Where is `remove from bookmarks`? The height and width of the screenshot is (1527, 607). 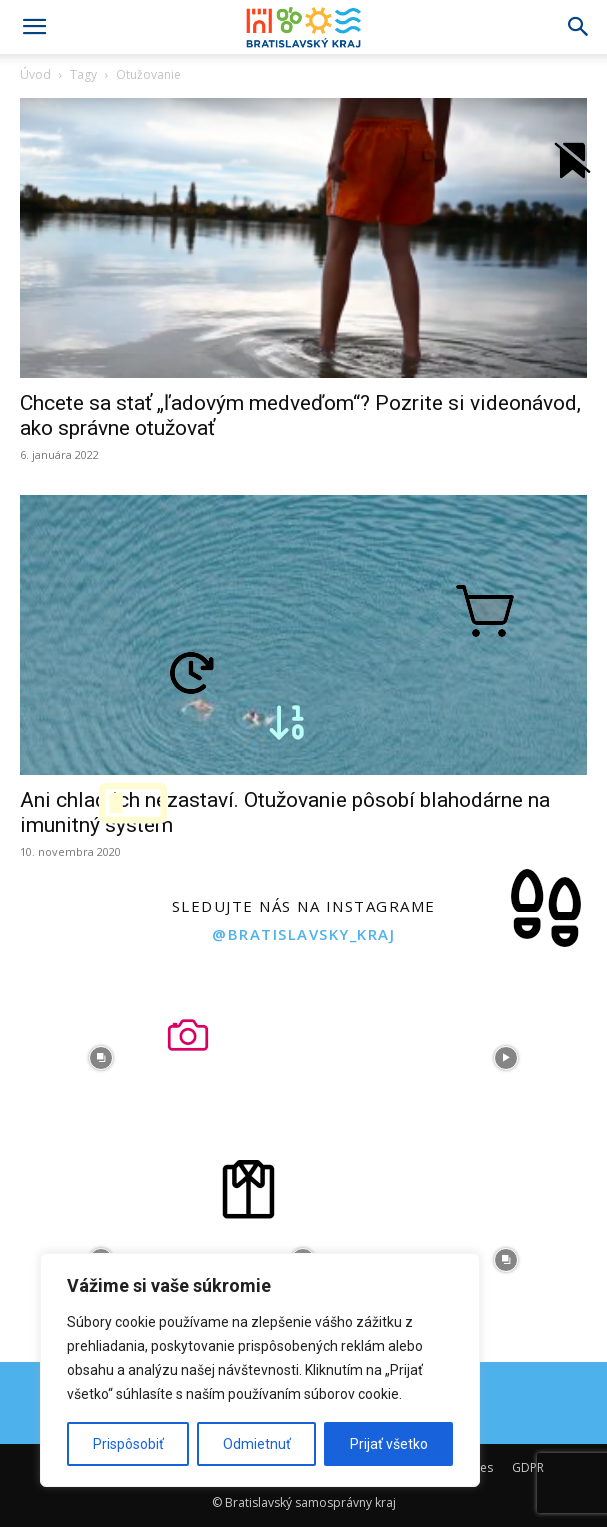 remove from bookmarks is located at coordinates (572, 160).